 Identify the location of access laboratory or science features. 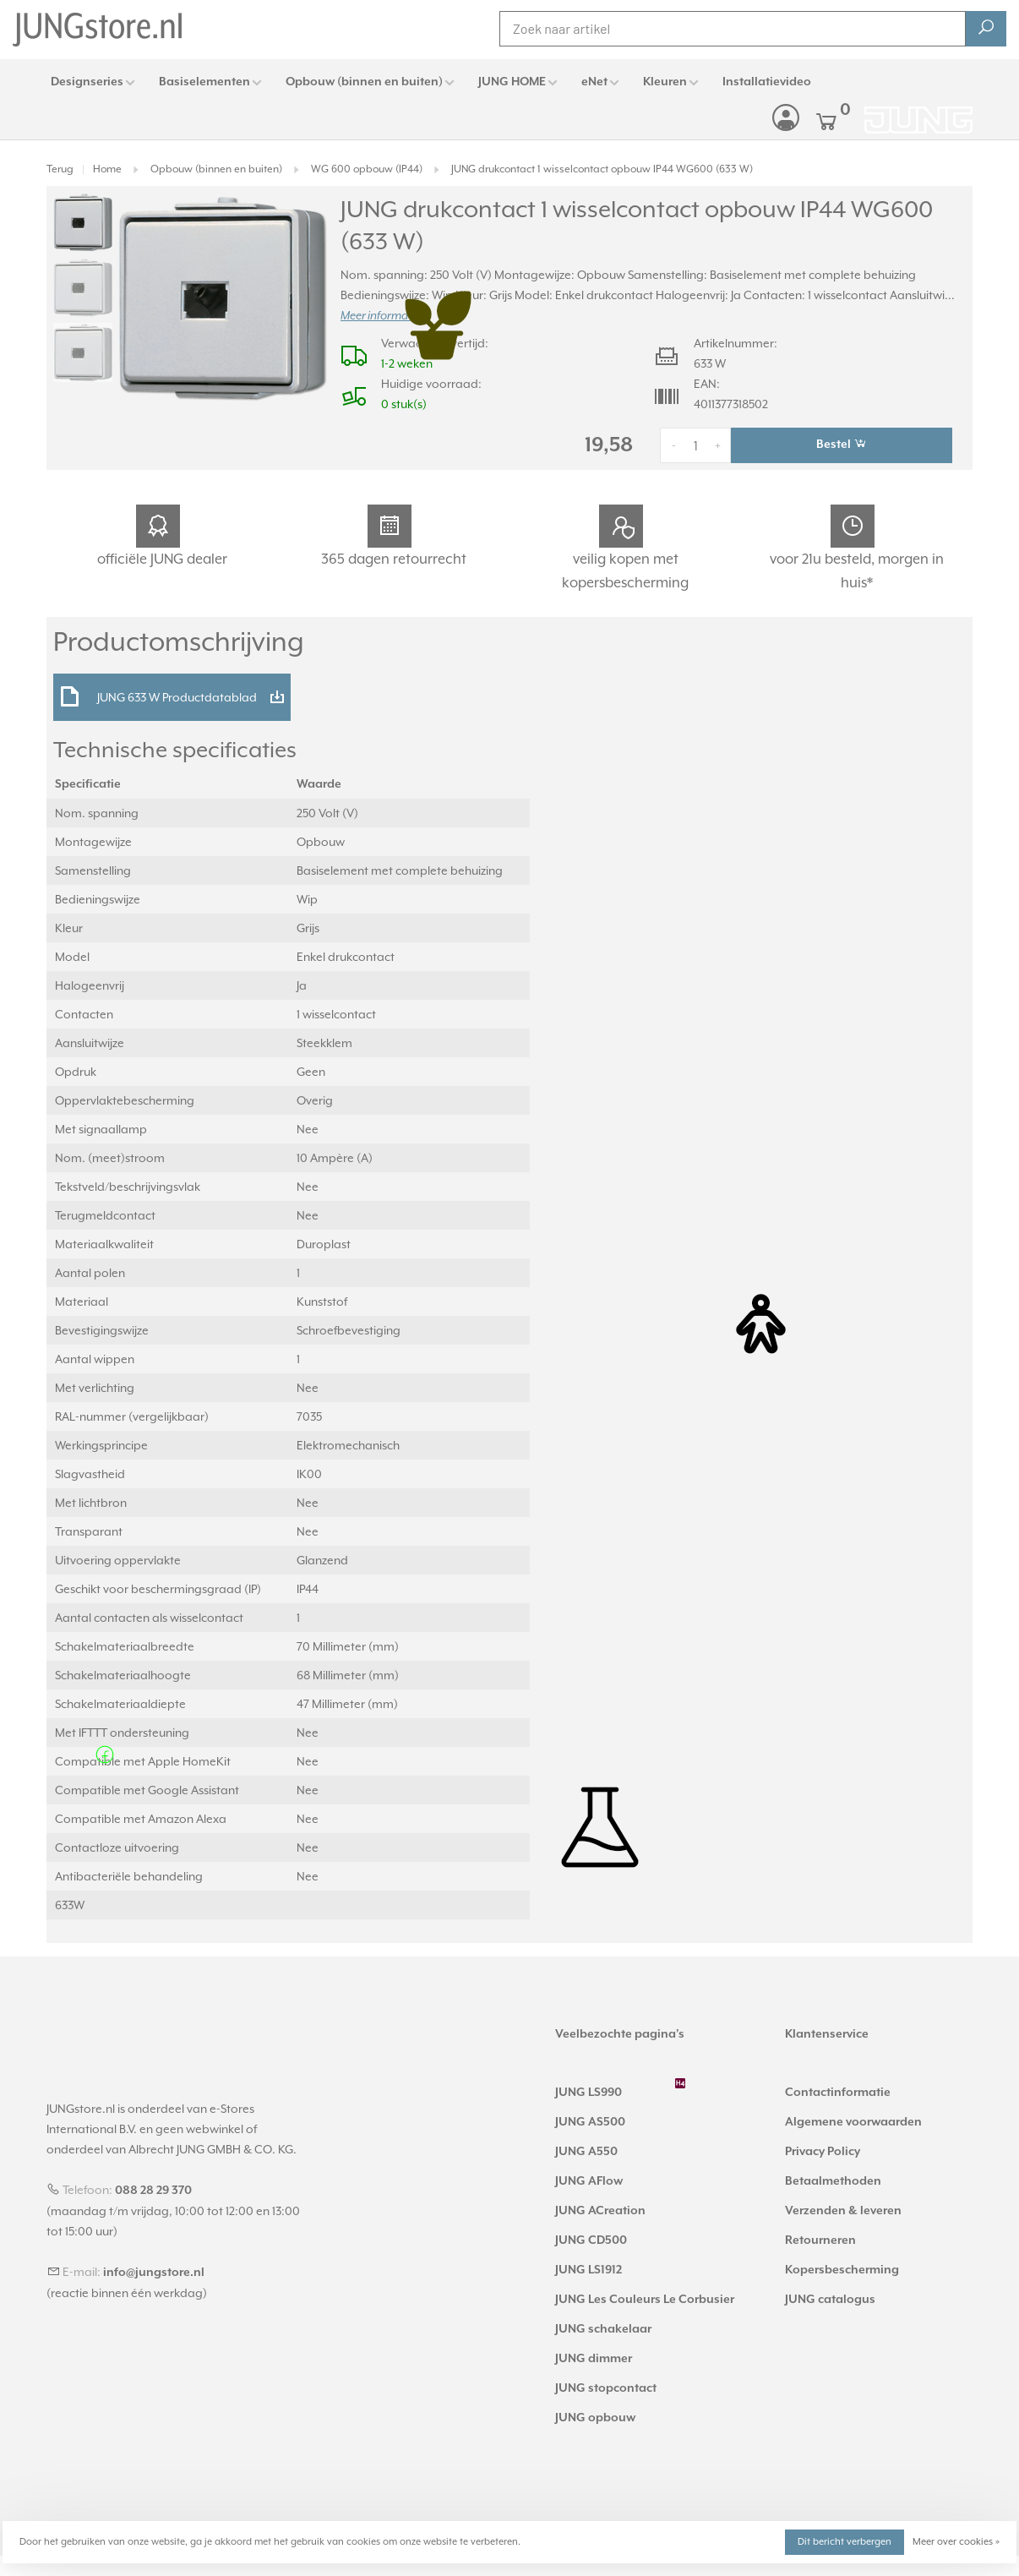
(600, 1829).